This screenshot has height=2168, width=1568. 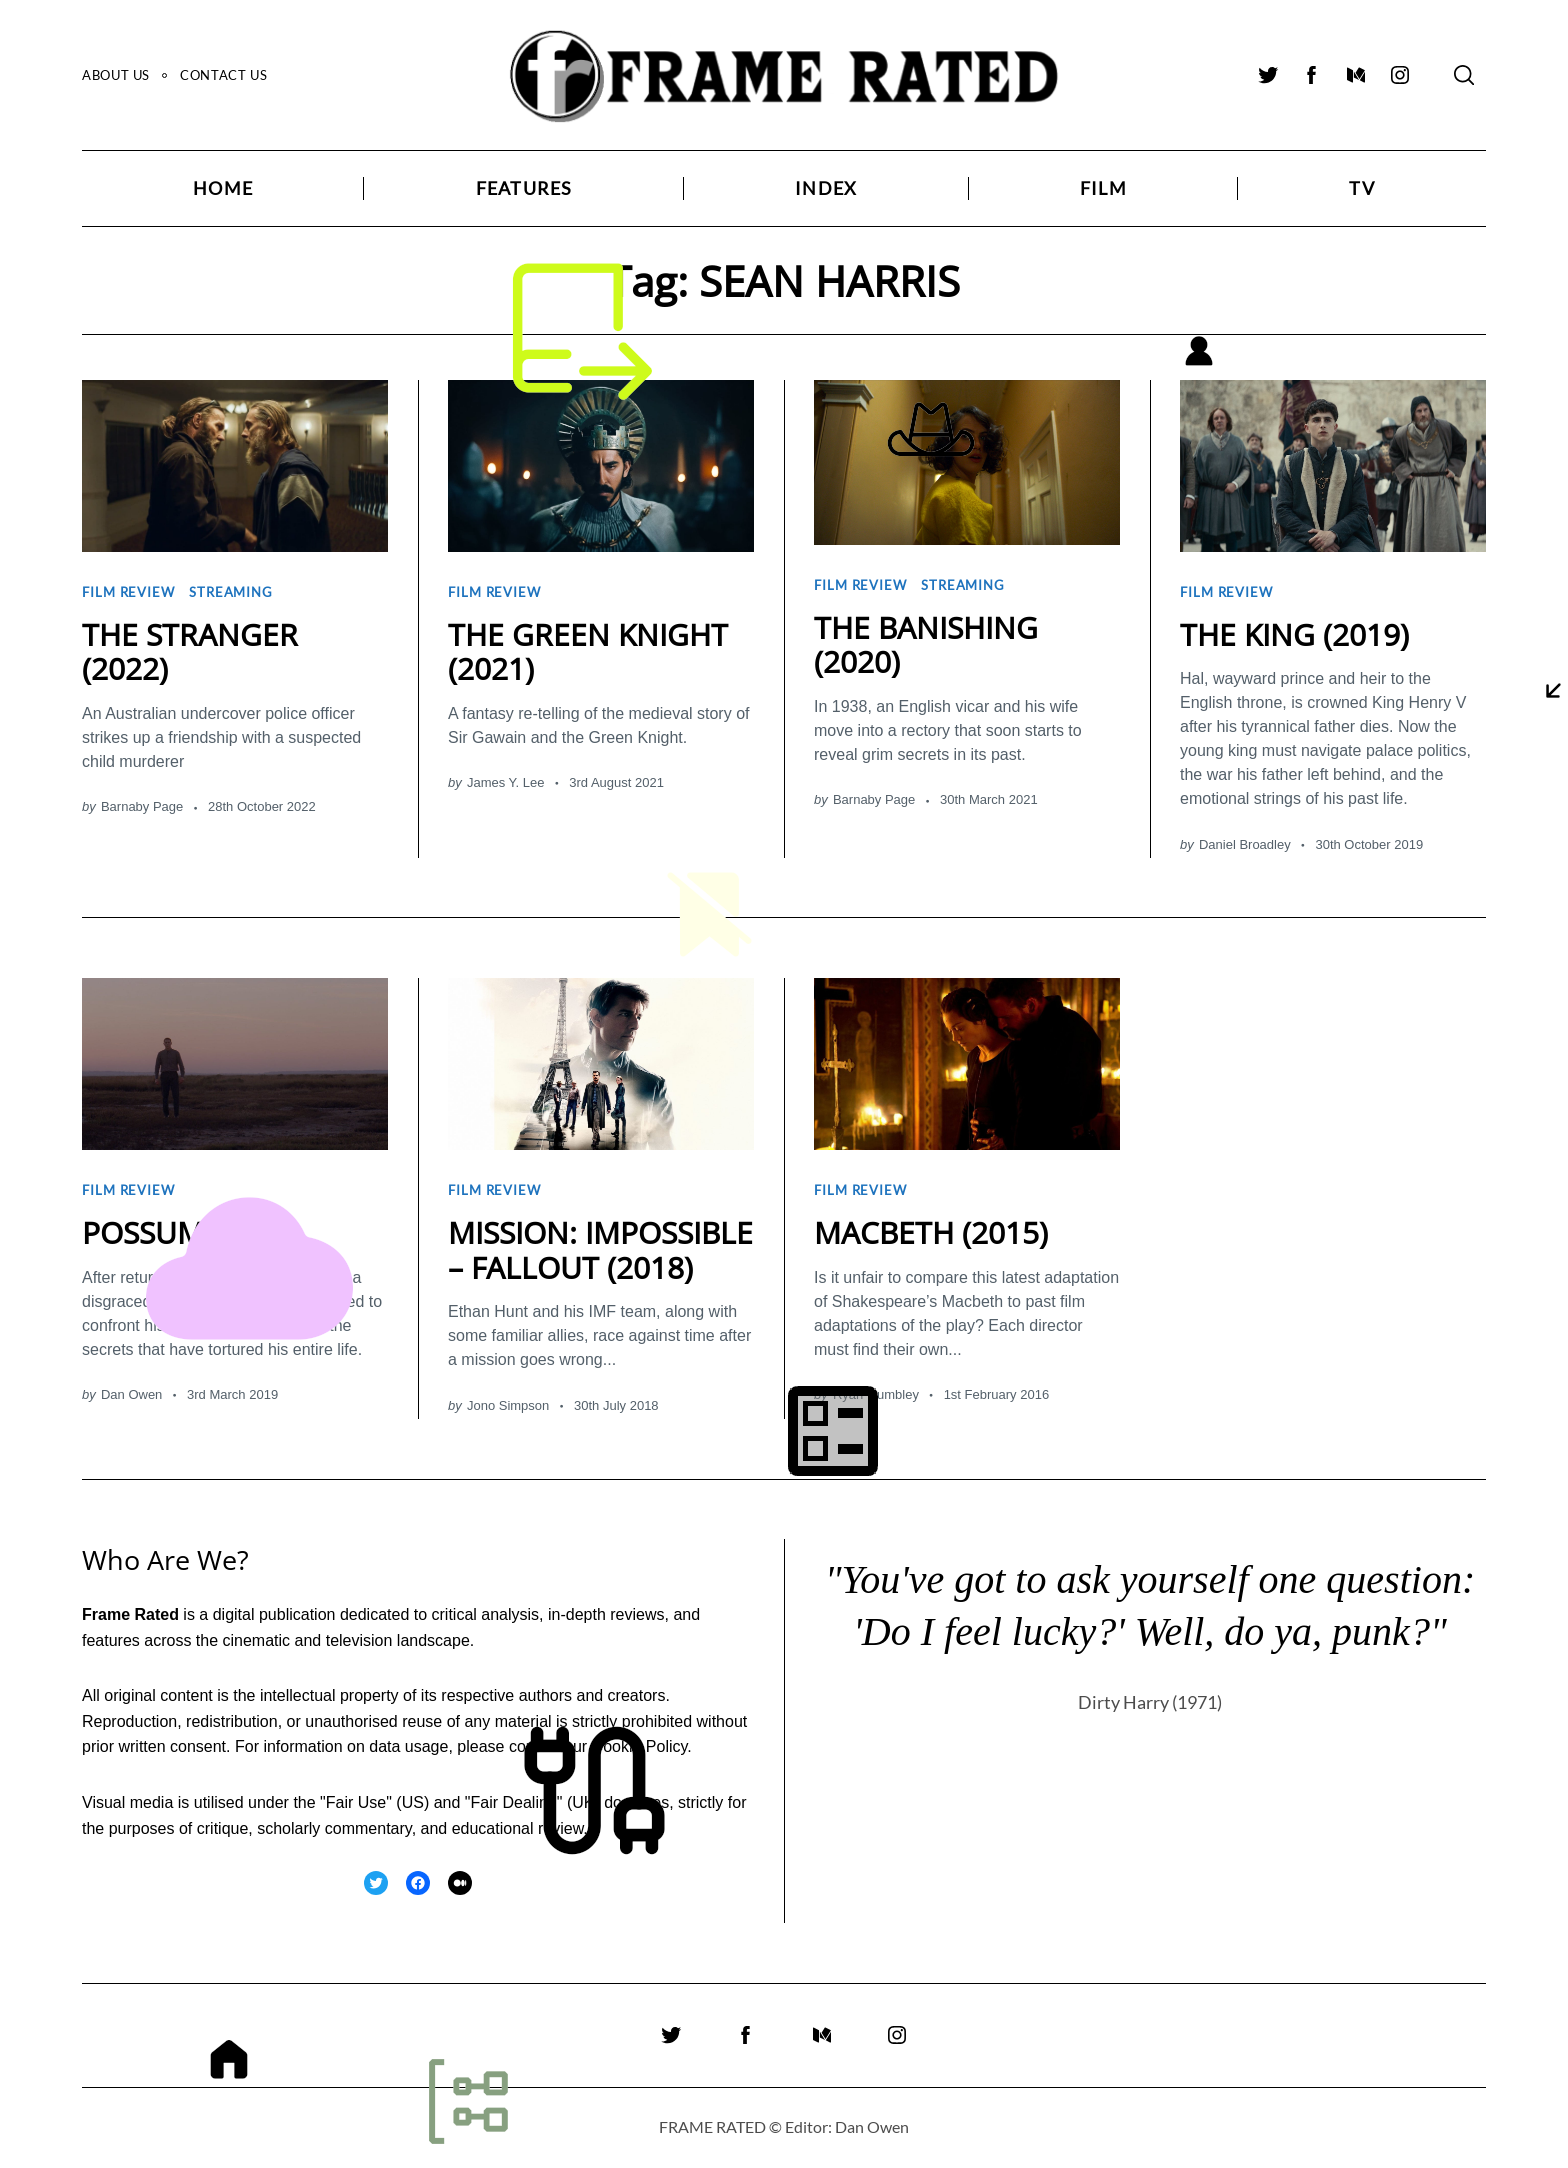 What do you see at coordinates (931, 432) in the screenshot?
I see `select western or country theme` at bounding box center [931, 432].